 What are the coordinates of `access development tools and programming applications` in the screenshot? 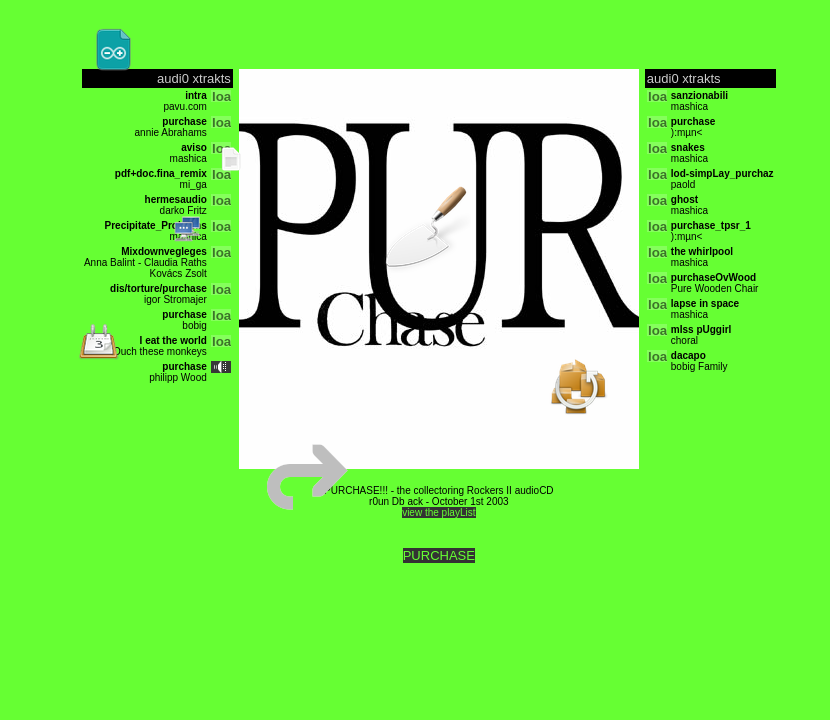 It's located at (426, 228).